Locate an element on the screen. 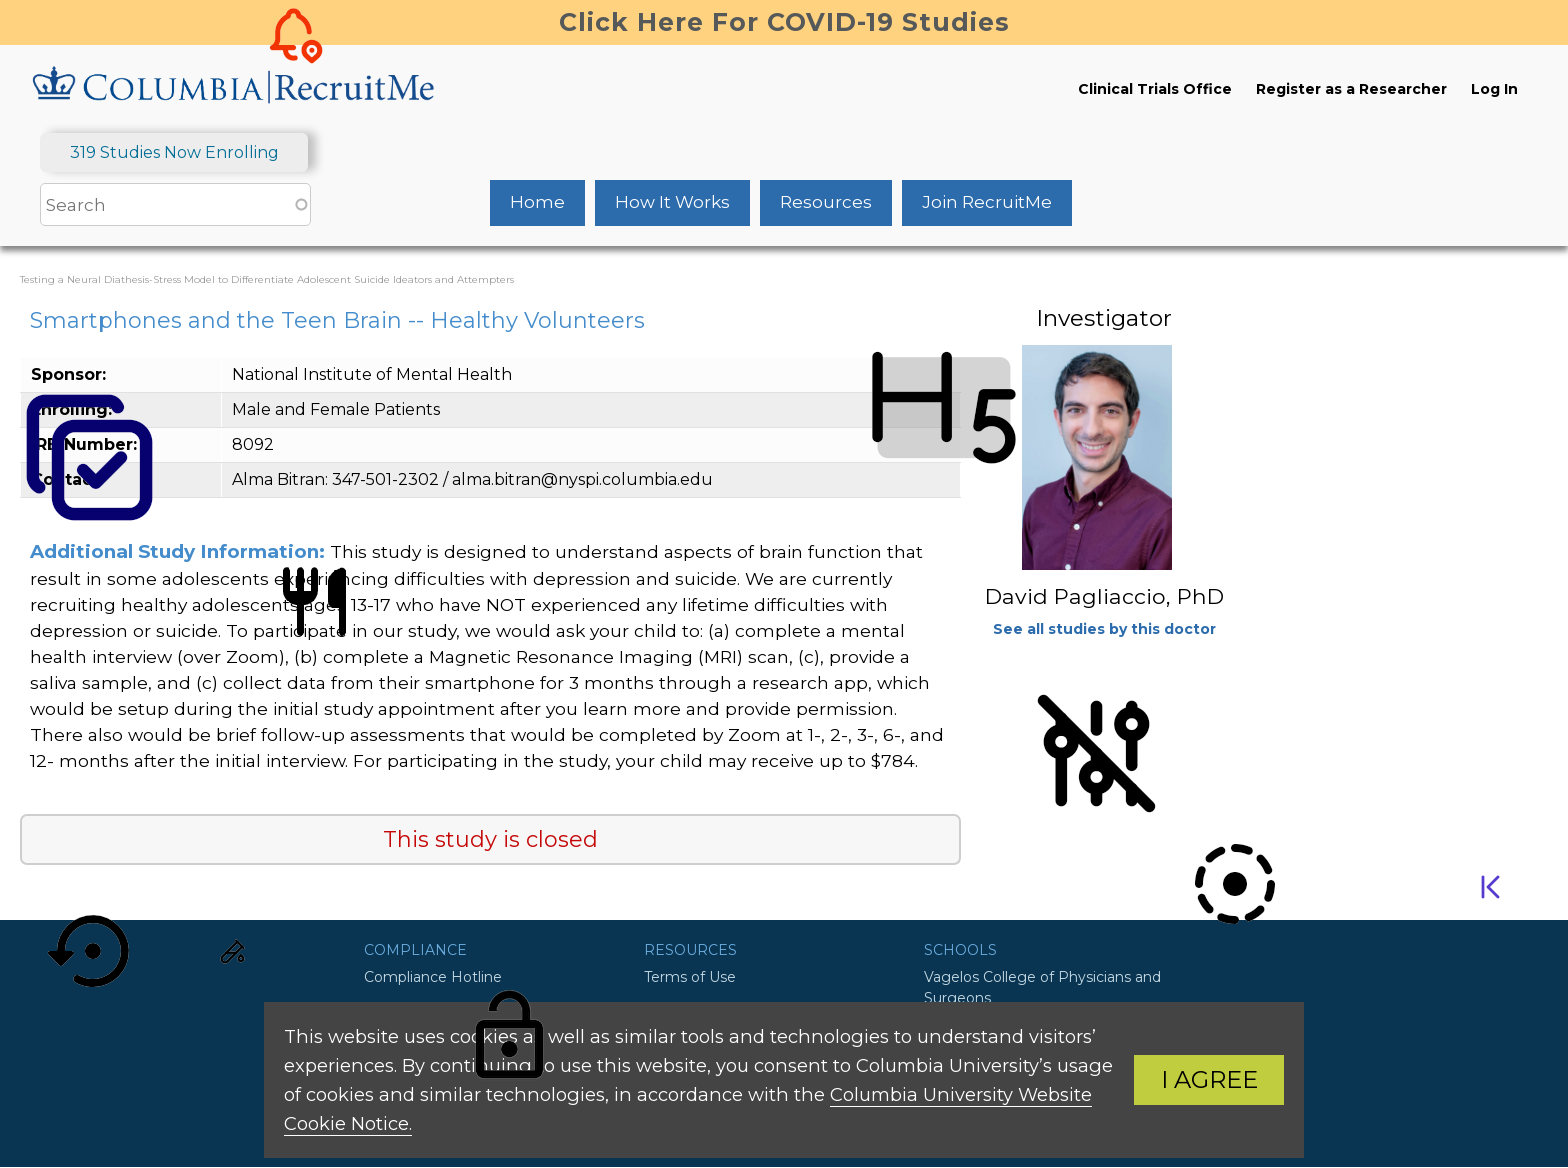  pin a notification to keep it visible is located at coordinates (293, 34).